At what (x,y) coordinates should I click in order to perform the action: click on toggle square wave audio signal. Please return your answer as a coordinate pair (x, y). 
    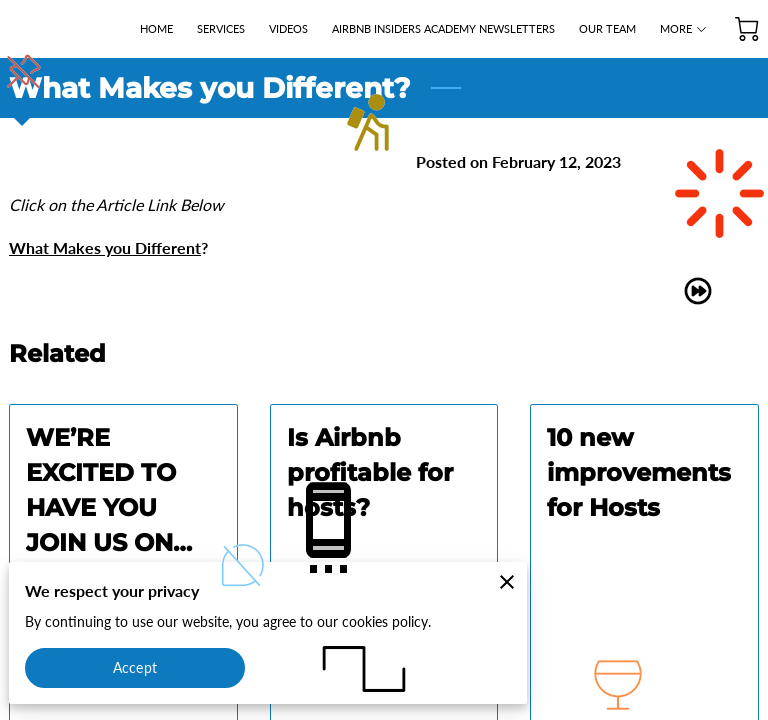
    Looking at the image, I should click on (364, 669).